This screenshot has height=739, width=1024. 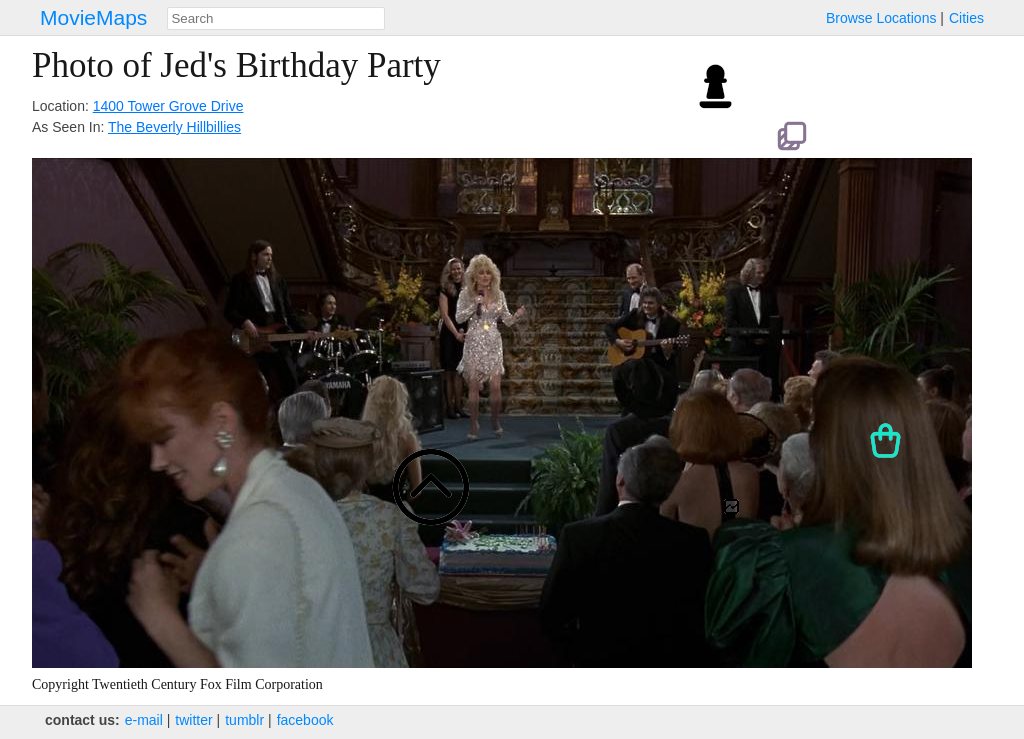 What do you see at coordinates (792, 136) in the screenshot?
I see `select the bottom layer in a stack` at bounding box center [792, 136].